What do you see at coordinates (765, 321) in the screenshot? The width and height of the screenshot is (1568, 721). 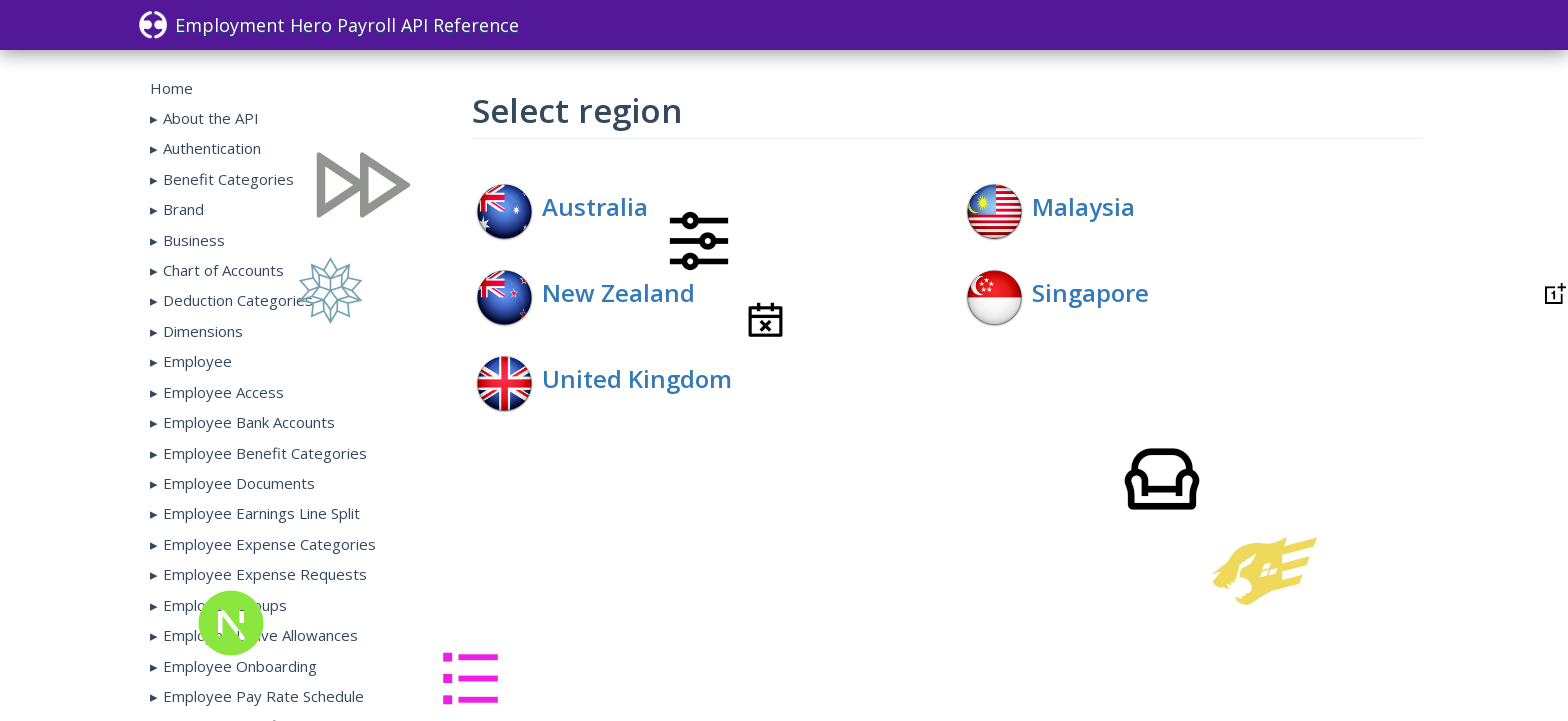 I see `cancel or delete a scheduled event` at bounding box center [765, 321].